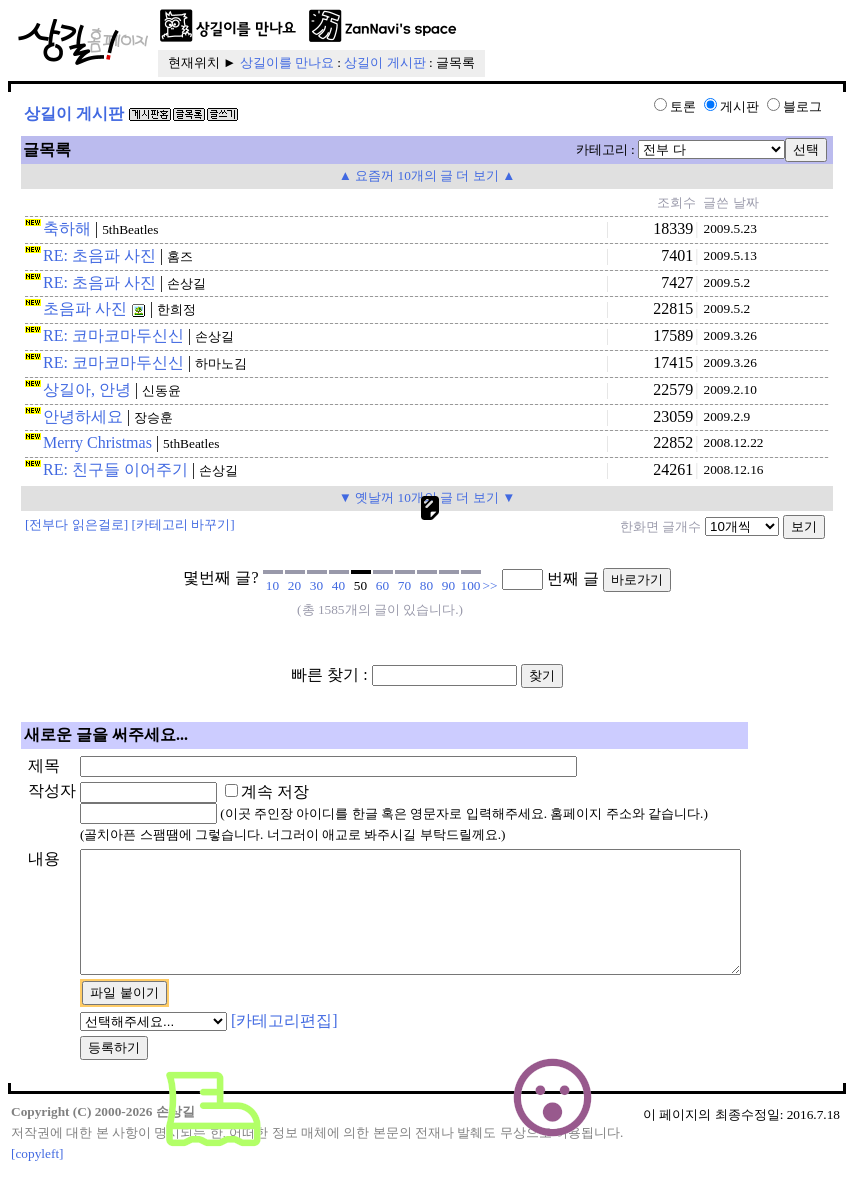 The width and height of the screenshot is (854, 1197). What do you see at coordinates (430, 508) in the screenshot?
I see `view or access plastic sheet material` at bounding box center [430, 508].